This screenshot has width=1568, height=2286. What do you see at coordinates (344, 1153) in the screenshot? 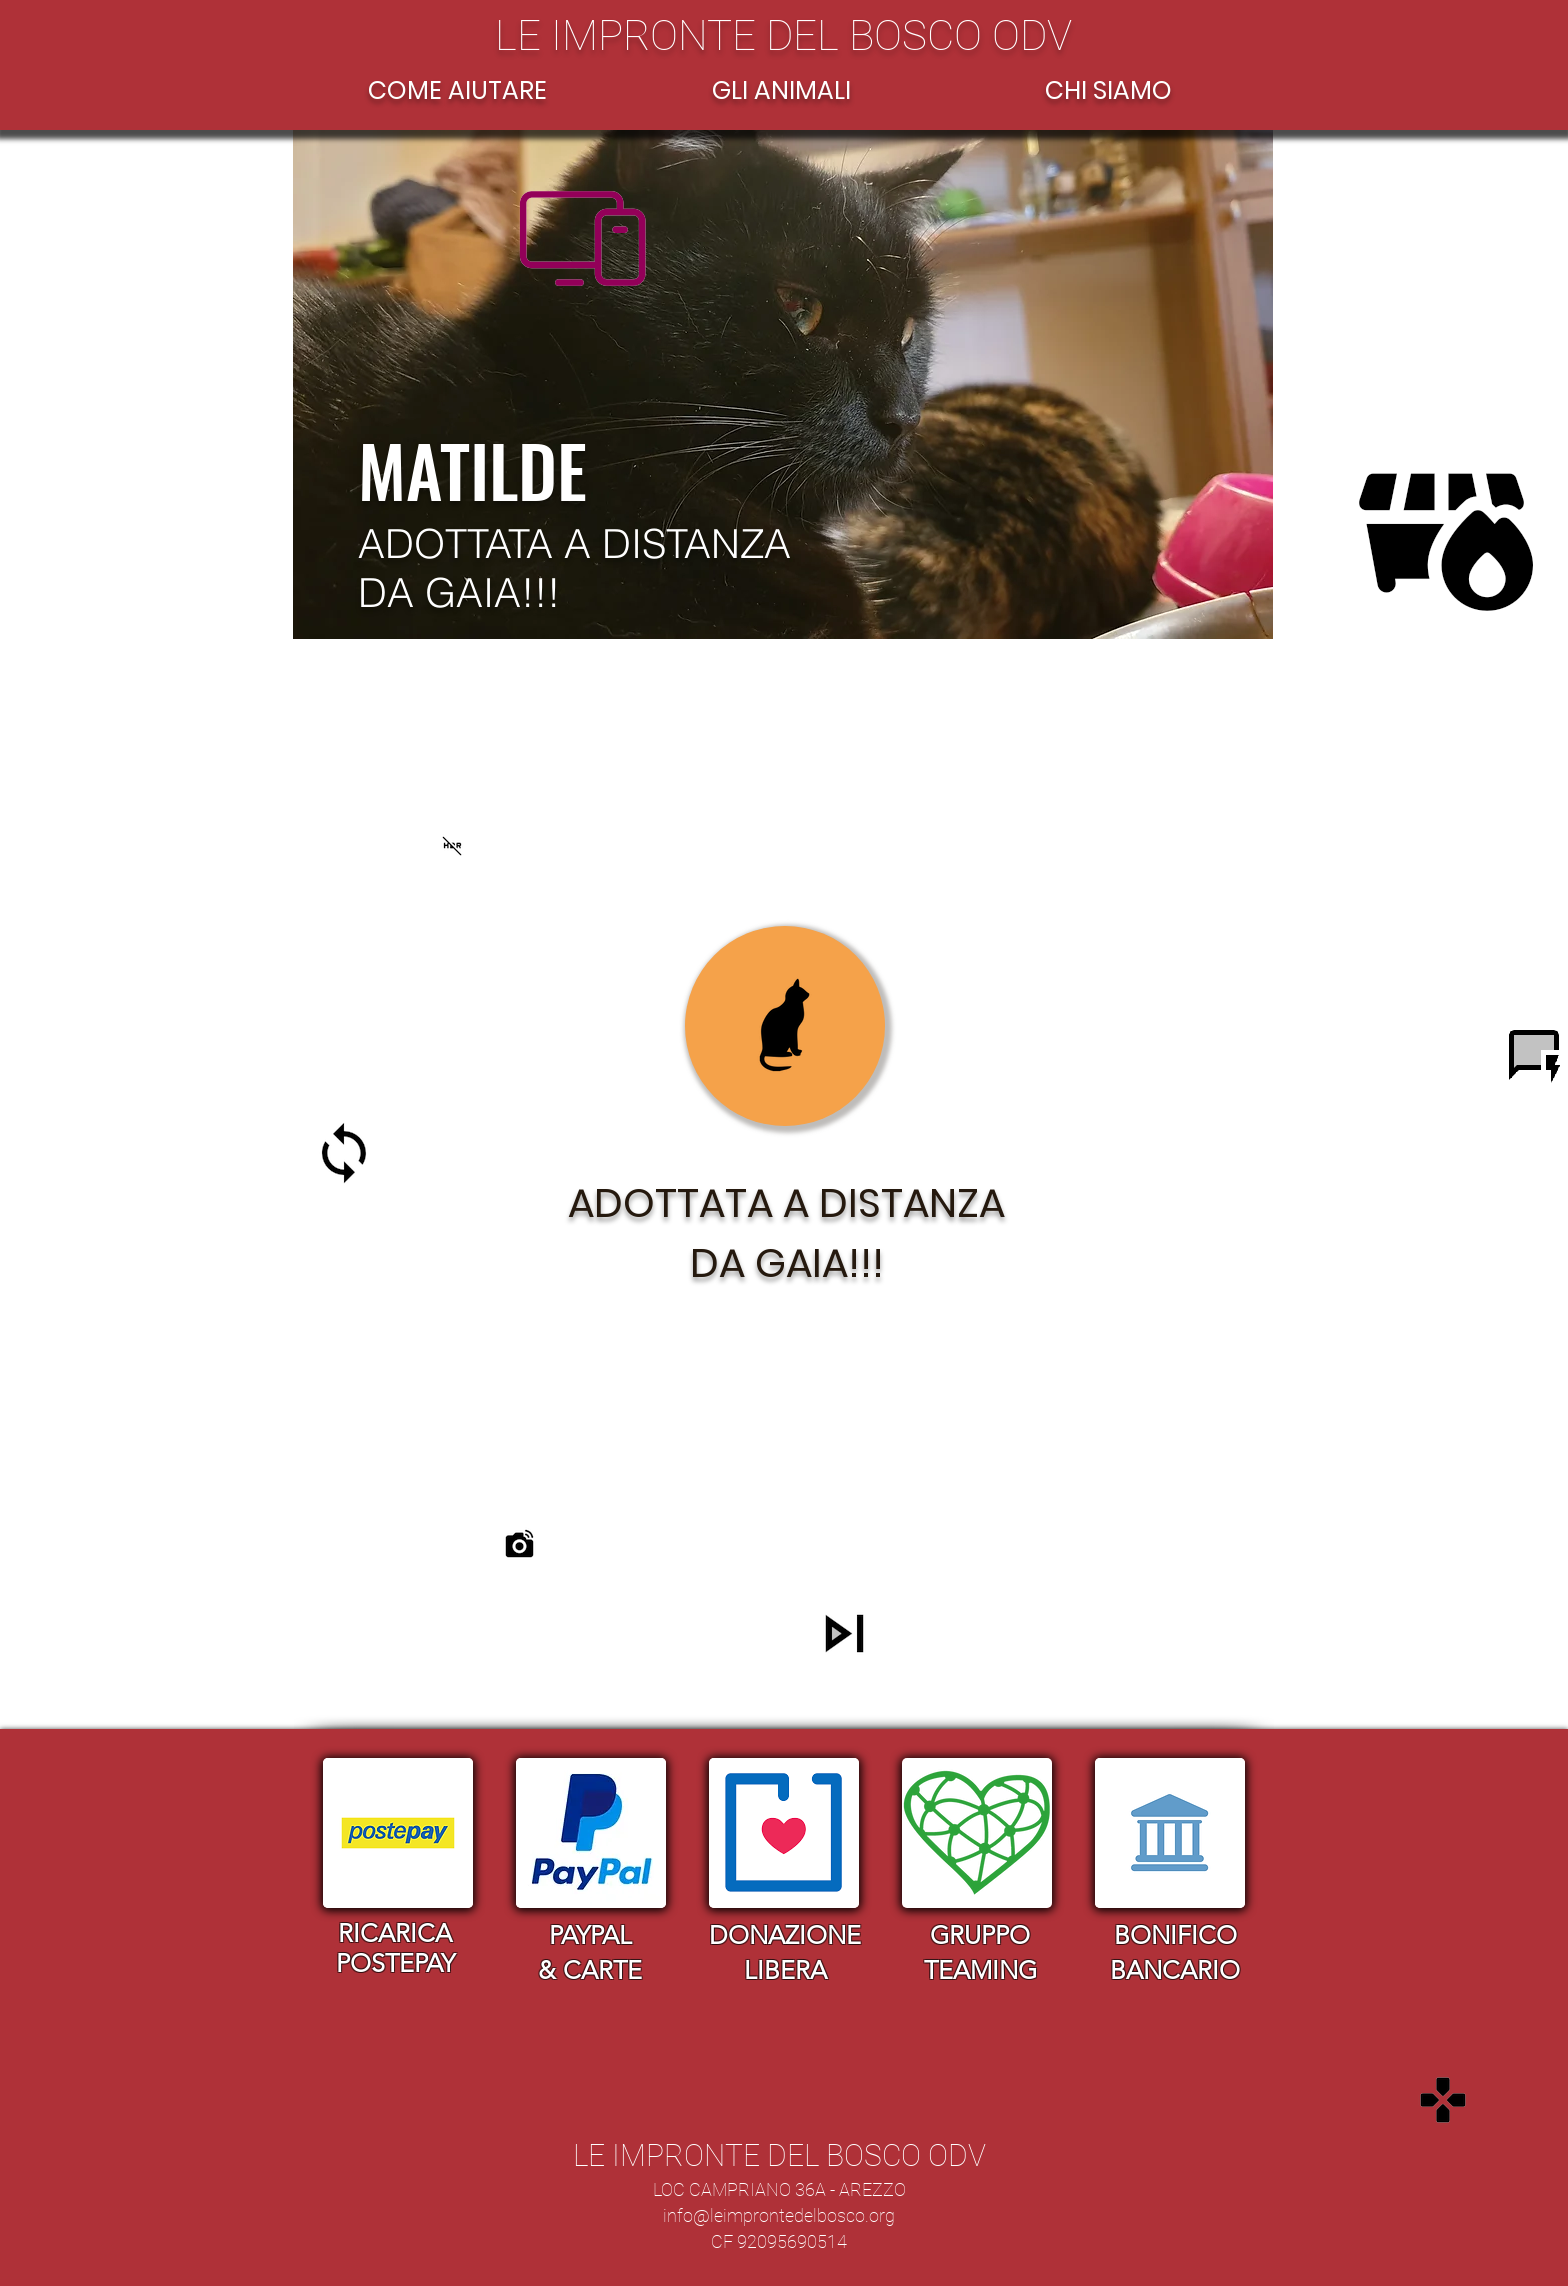
I see `enable repeat or loop playback` at bounding box center [344, 1153].